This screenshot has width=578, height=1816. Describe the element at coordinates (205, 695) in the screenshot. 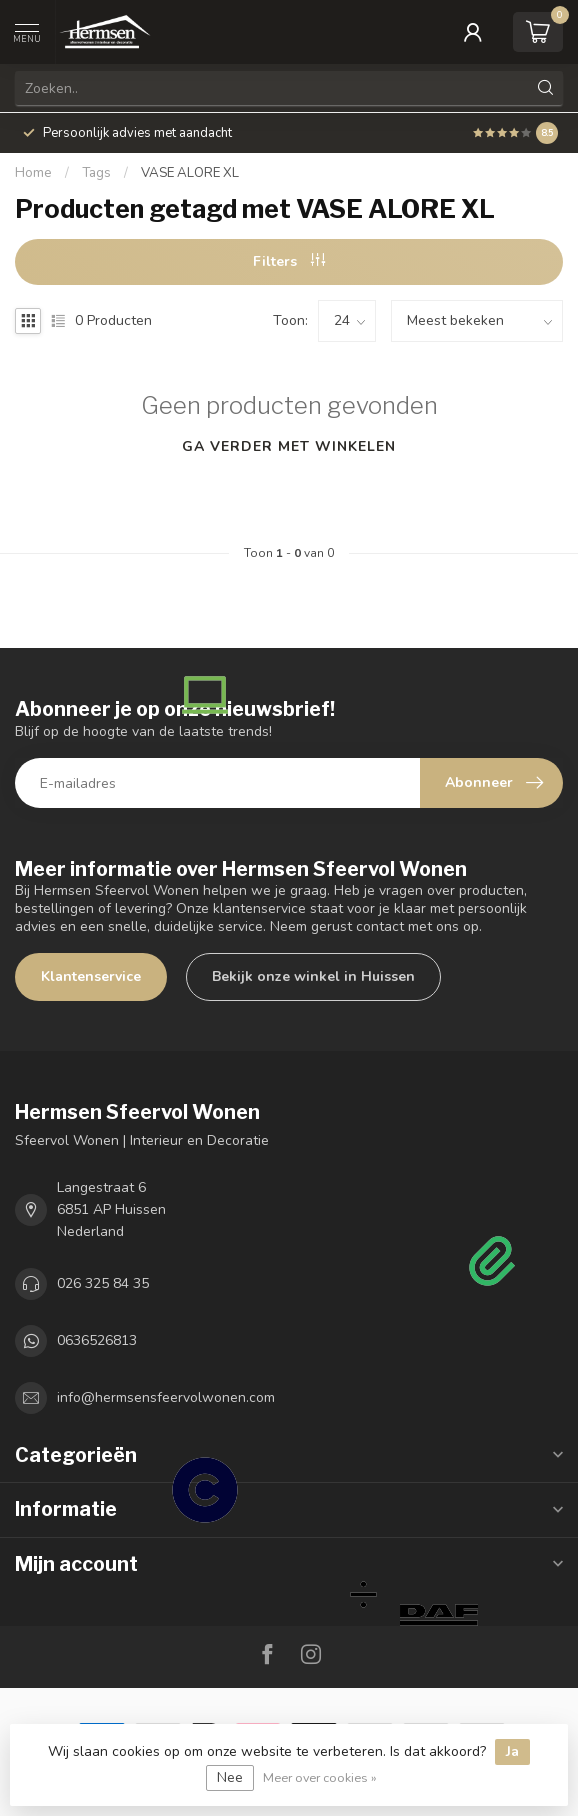

I see `view on macbook or laptop device` at that location.